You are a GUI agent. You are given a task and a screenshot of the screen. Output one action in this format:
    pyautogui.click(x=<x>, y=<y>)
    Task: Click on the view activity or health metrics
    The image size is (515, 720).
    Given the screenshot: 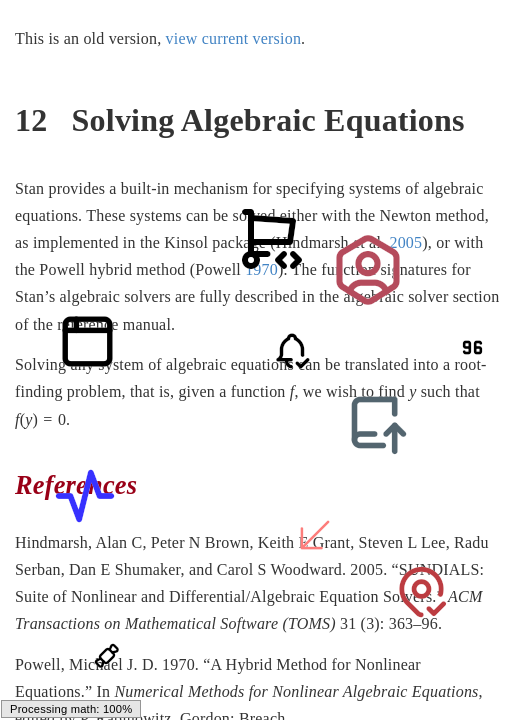 What is the action you would take?
    pyautogui.click(x=85, y=496)
    